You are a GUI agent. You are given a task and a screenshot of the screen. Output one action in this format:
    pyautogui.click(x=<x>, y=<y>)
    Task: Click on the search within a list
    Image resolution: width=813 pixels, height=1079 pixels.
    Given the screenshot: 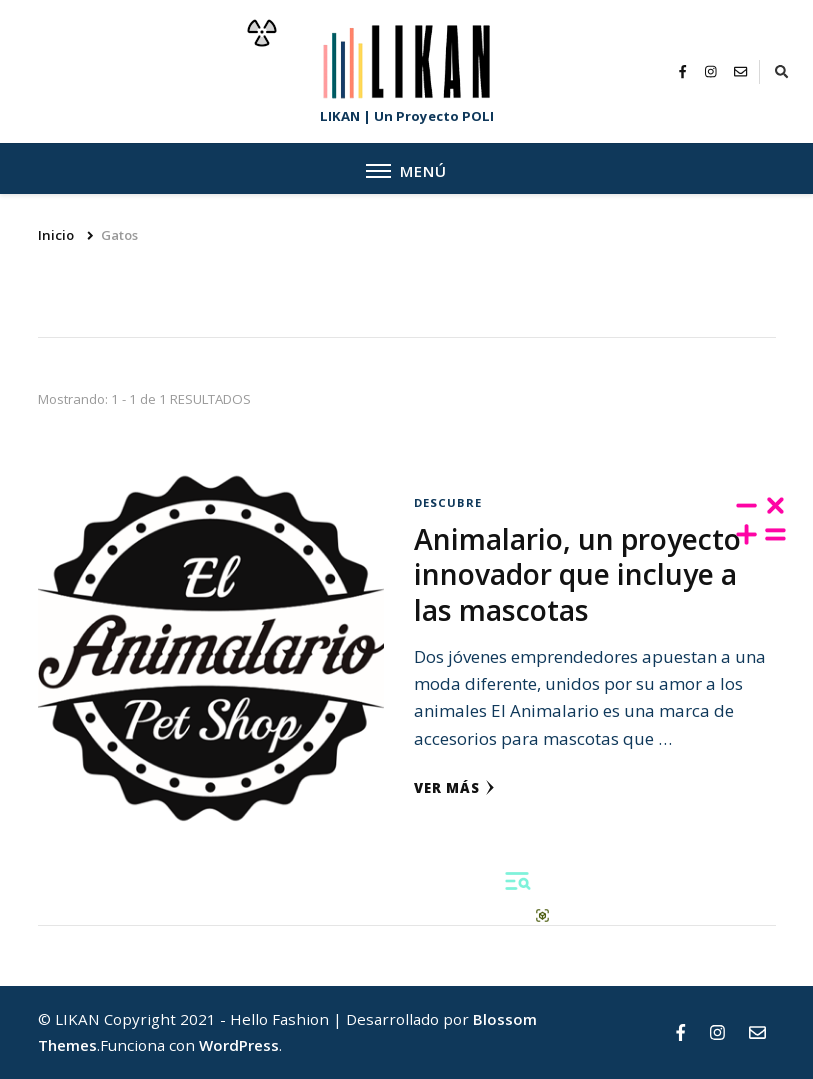 What is the action you would take?
    pyautogui.click(x=517, y=881)
    